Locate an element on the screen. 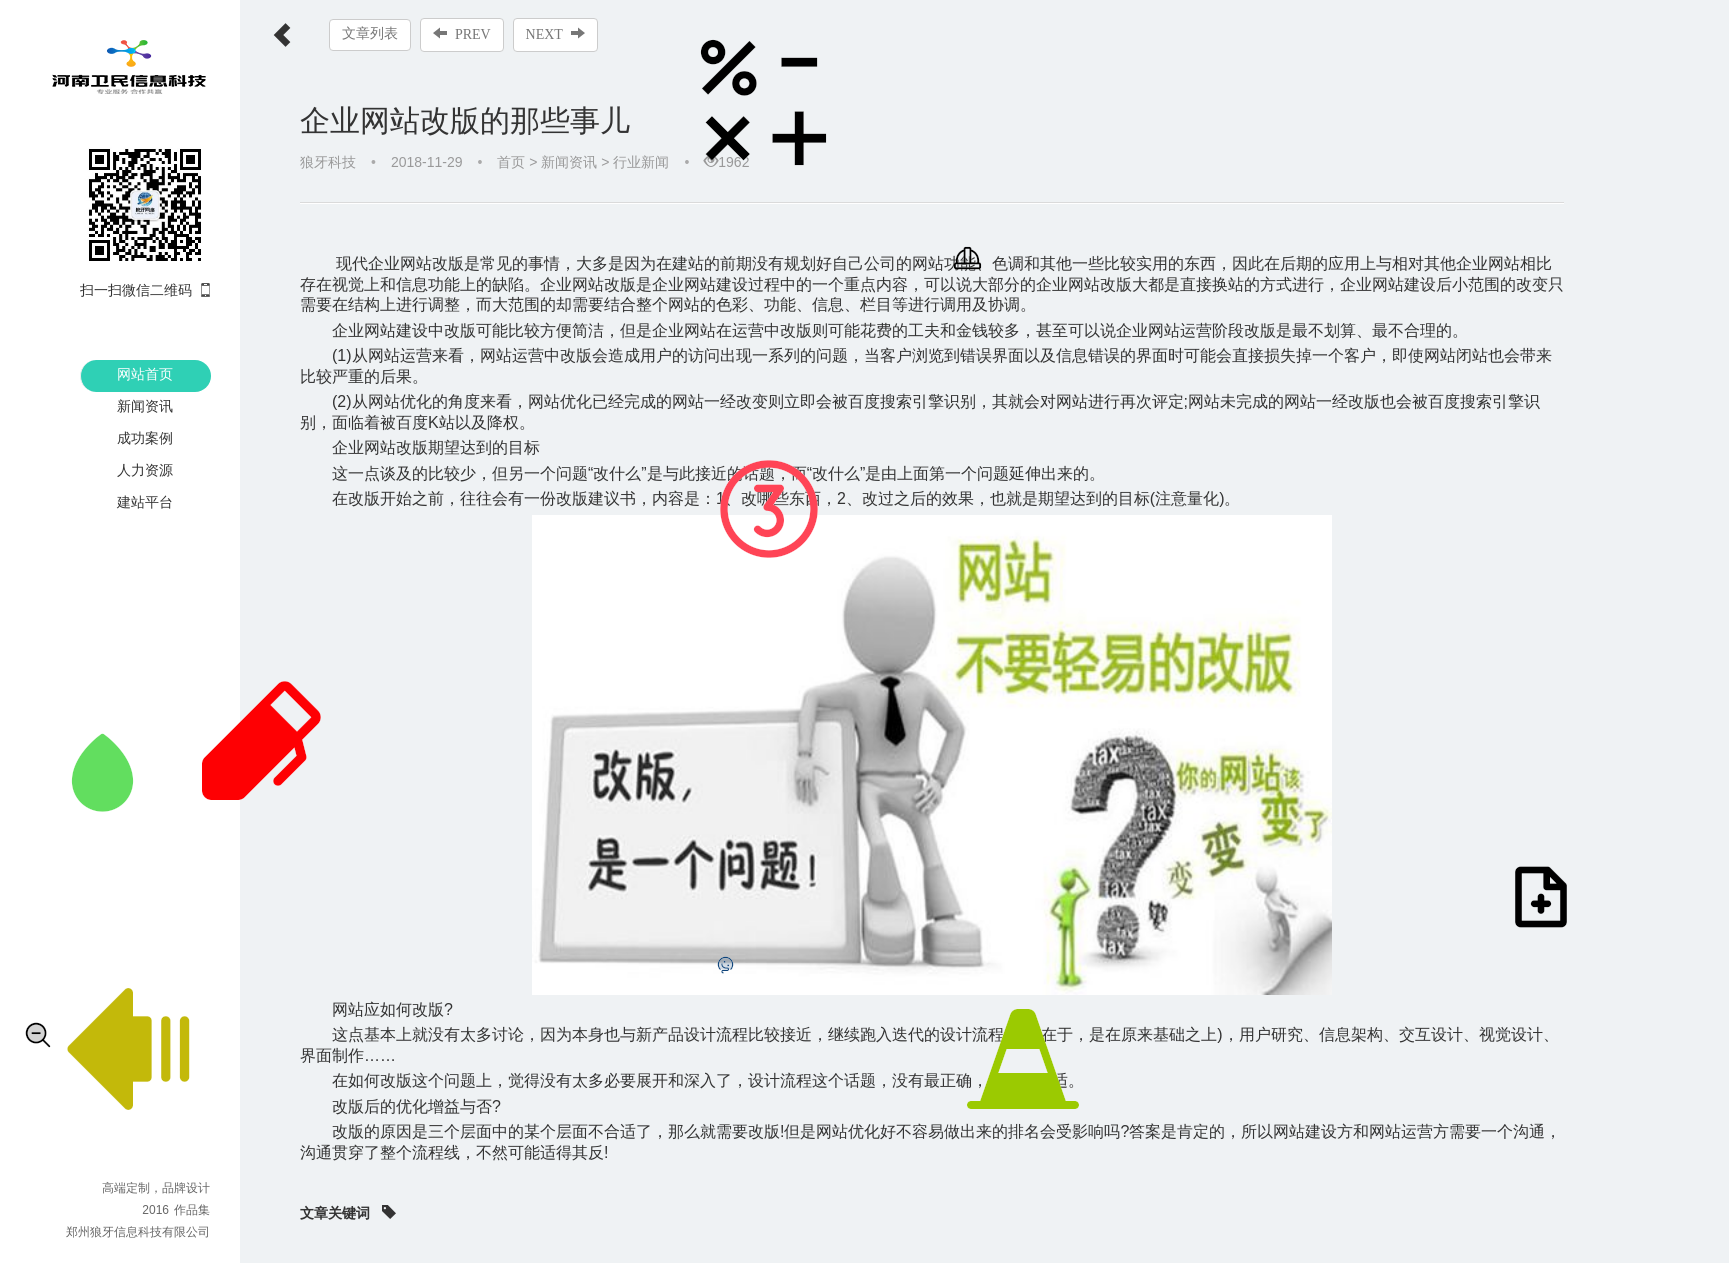 Image resolution: width=1729 pixels, height=1263 pixels. create a new file is located at coordinates (1541, 897).